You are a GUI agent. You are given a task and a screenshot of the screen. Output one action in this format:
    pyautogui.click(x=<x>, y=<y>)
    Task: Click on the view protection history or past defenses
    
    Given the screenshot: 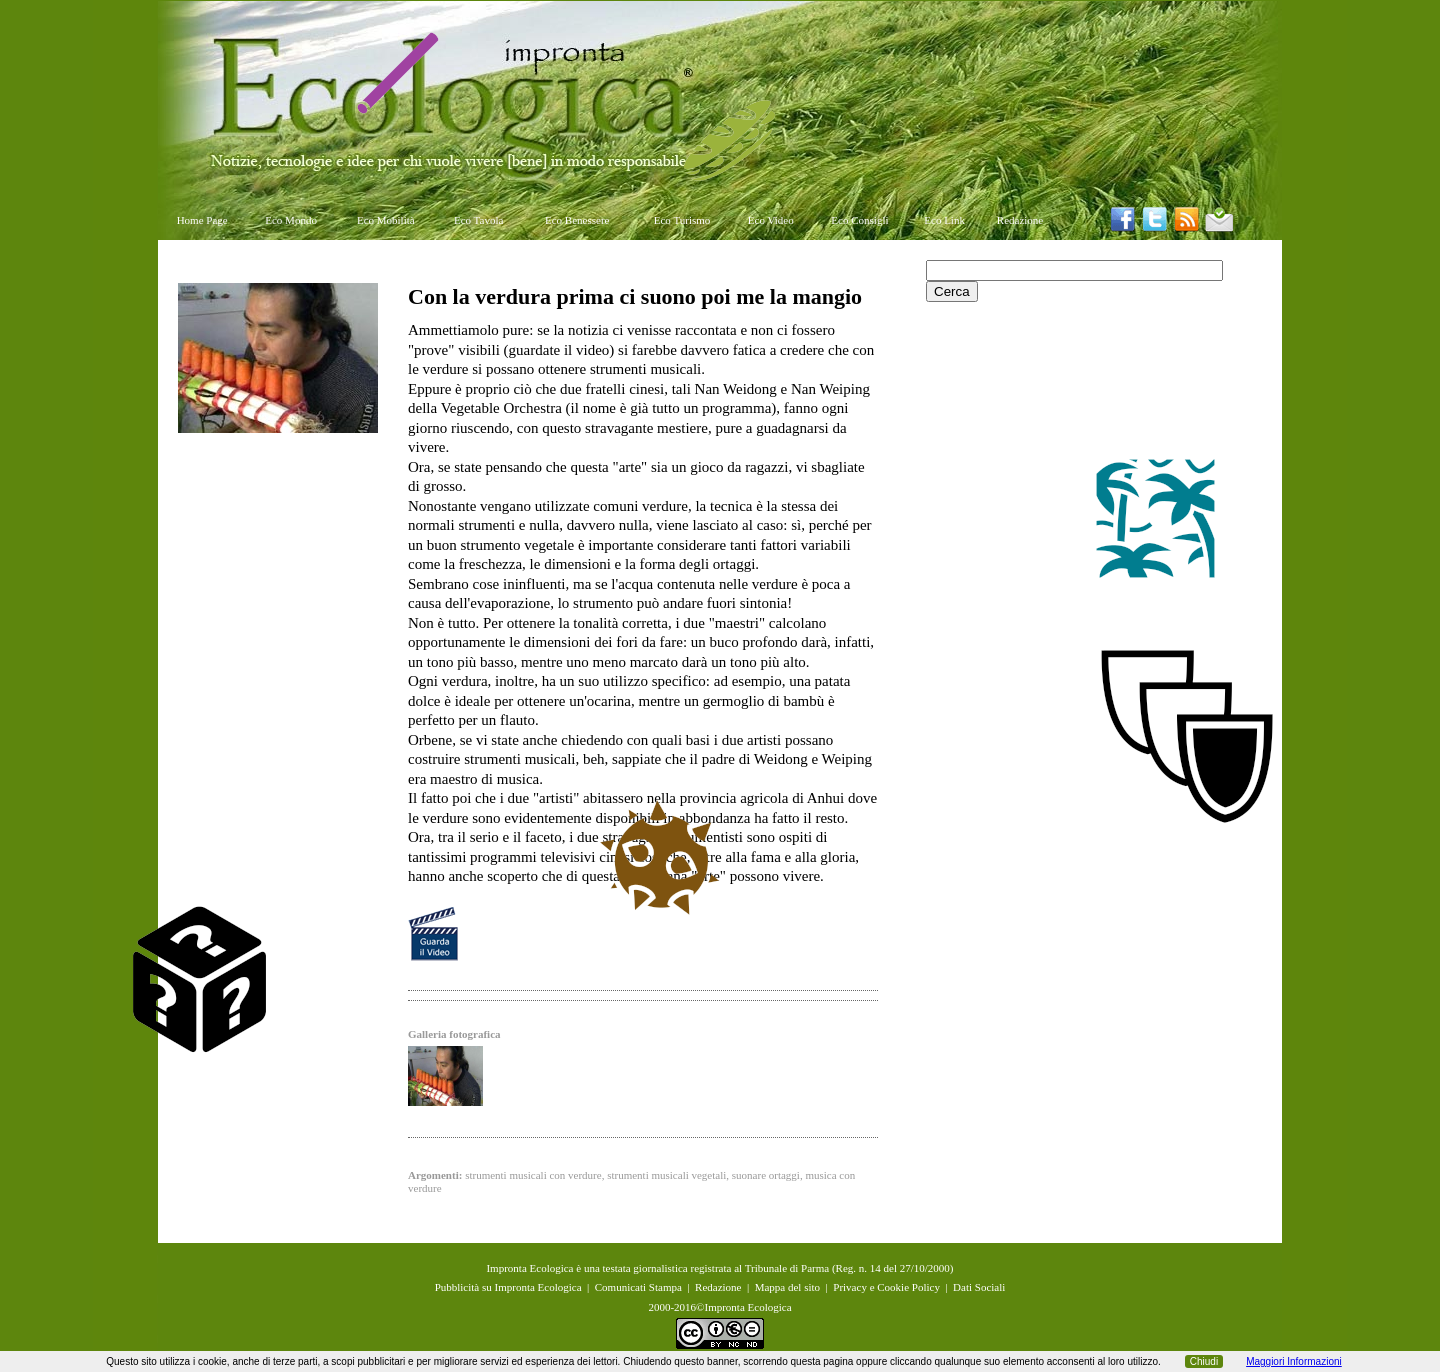 What is the action you would take?
    pyautogui.click(x=1186, y=735)
    